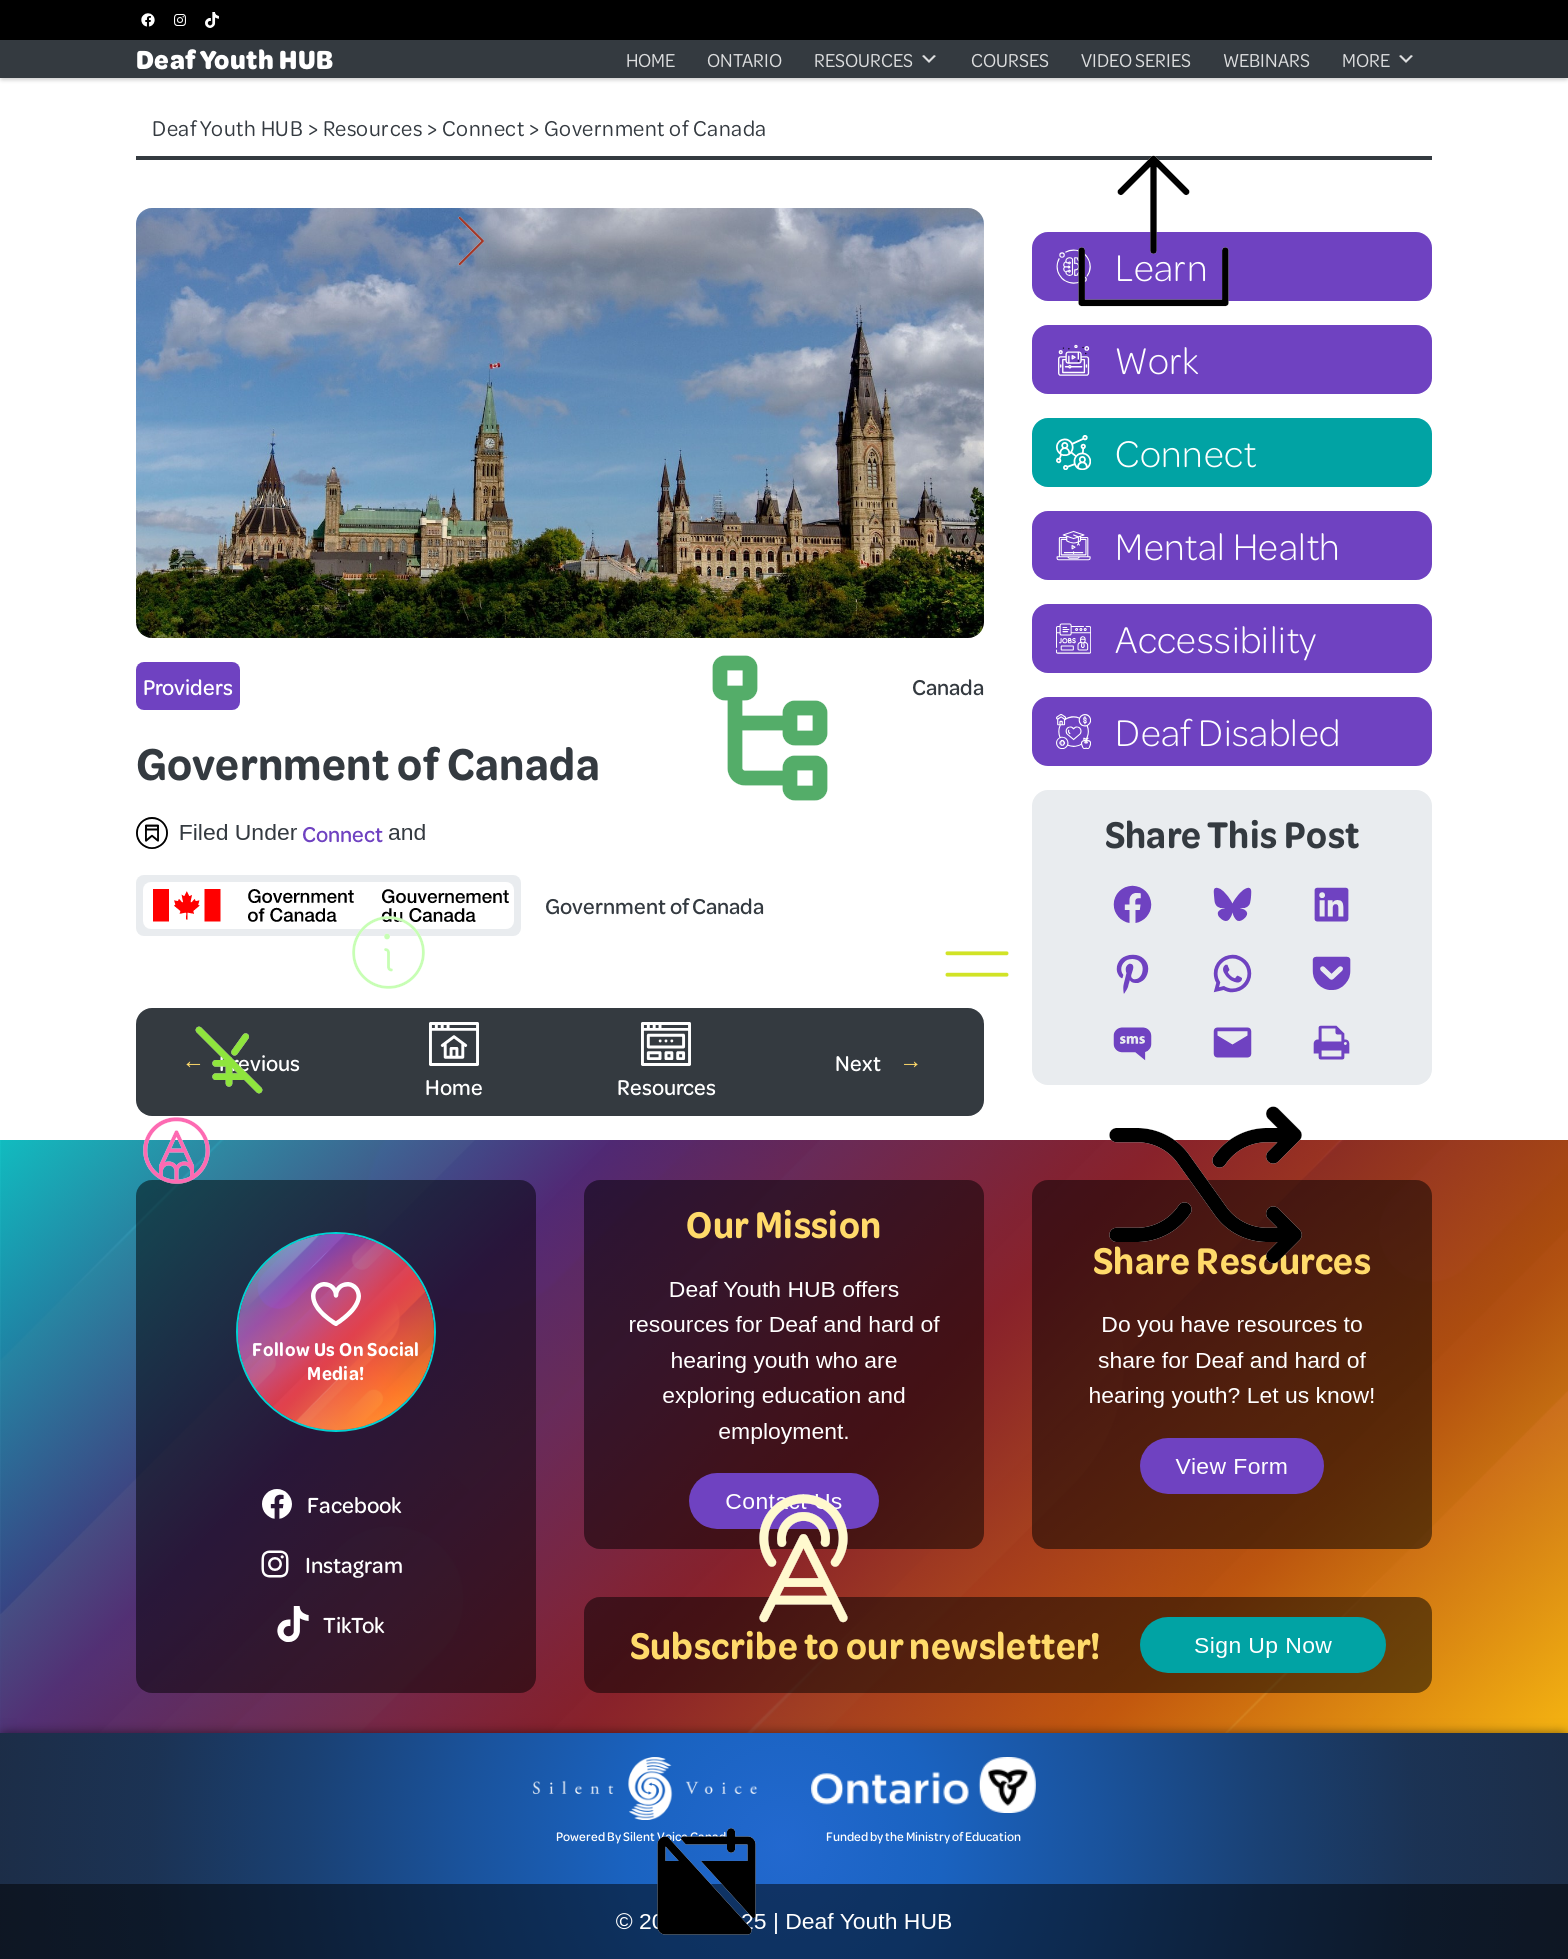 This screenshot has width=1568, height=1959. What do you see at coordinates (765, 728) in the screenshot?
I see `view hierarchical file or folder structure` at bounding box center [765, 728].